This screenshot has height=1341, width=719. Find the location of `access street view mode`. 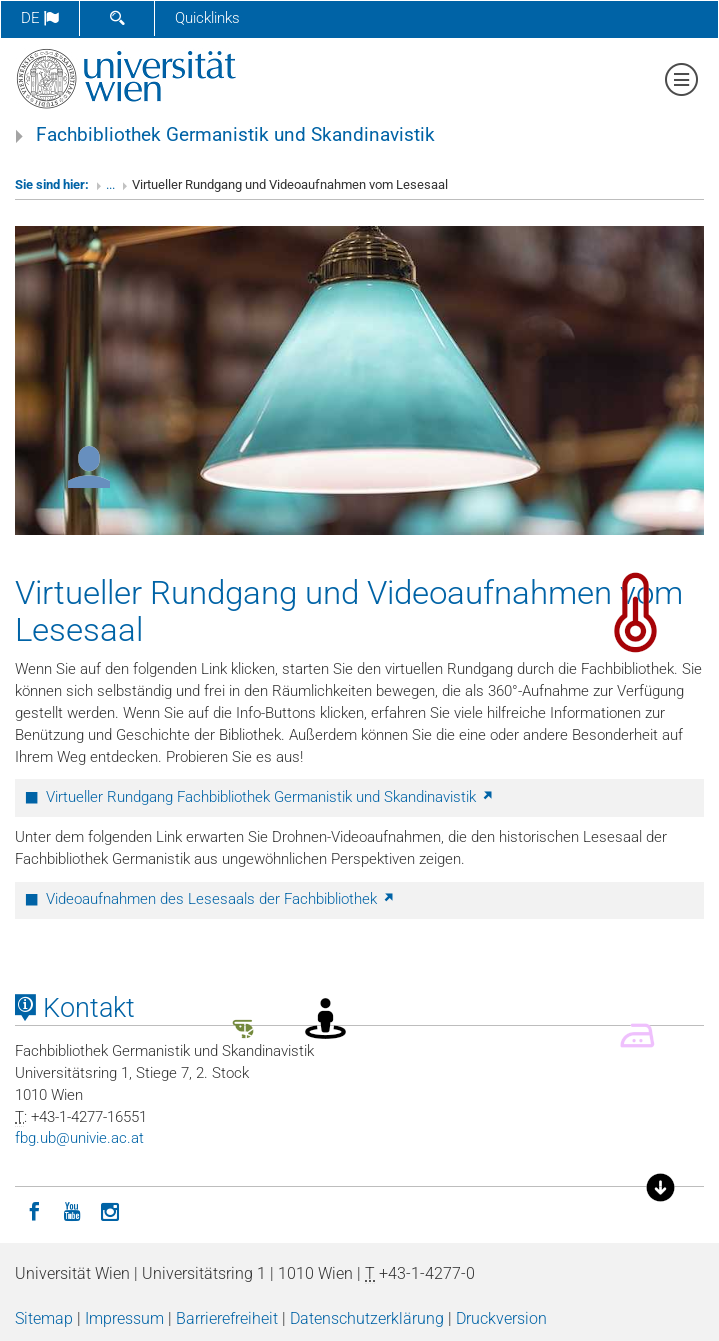

access street view mode is located at coordinates (325, 1018).